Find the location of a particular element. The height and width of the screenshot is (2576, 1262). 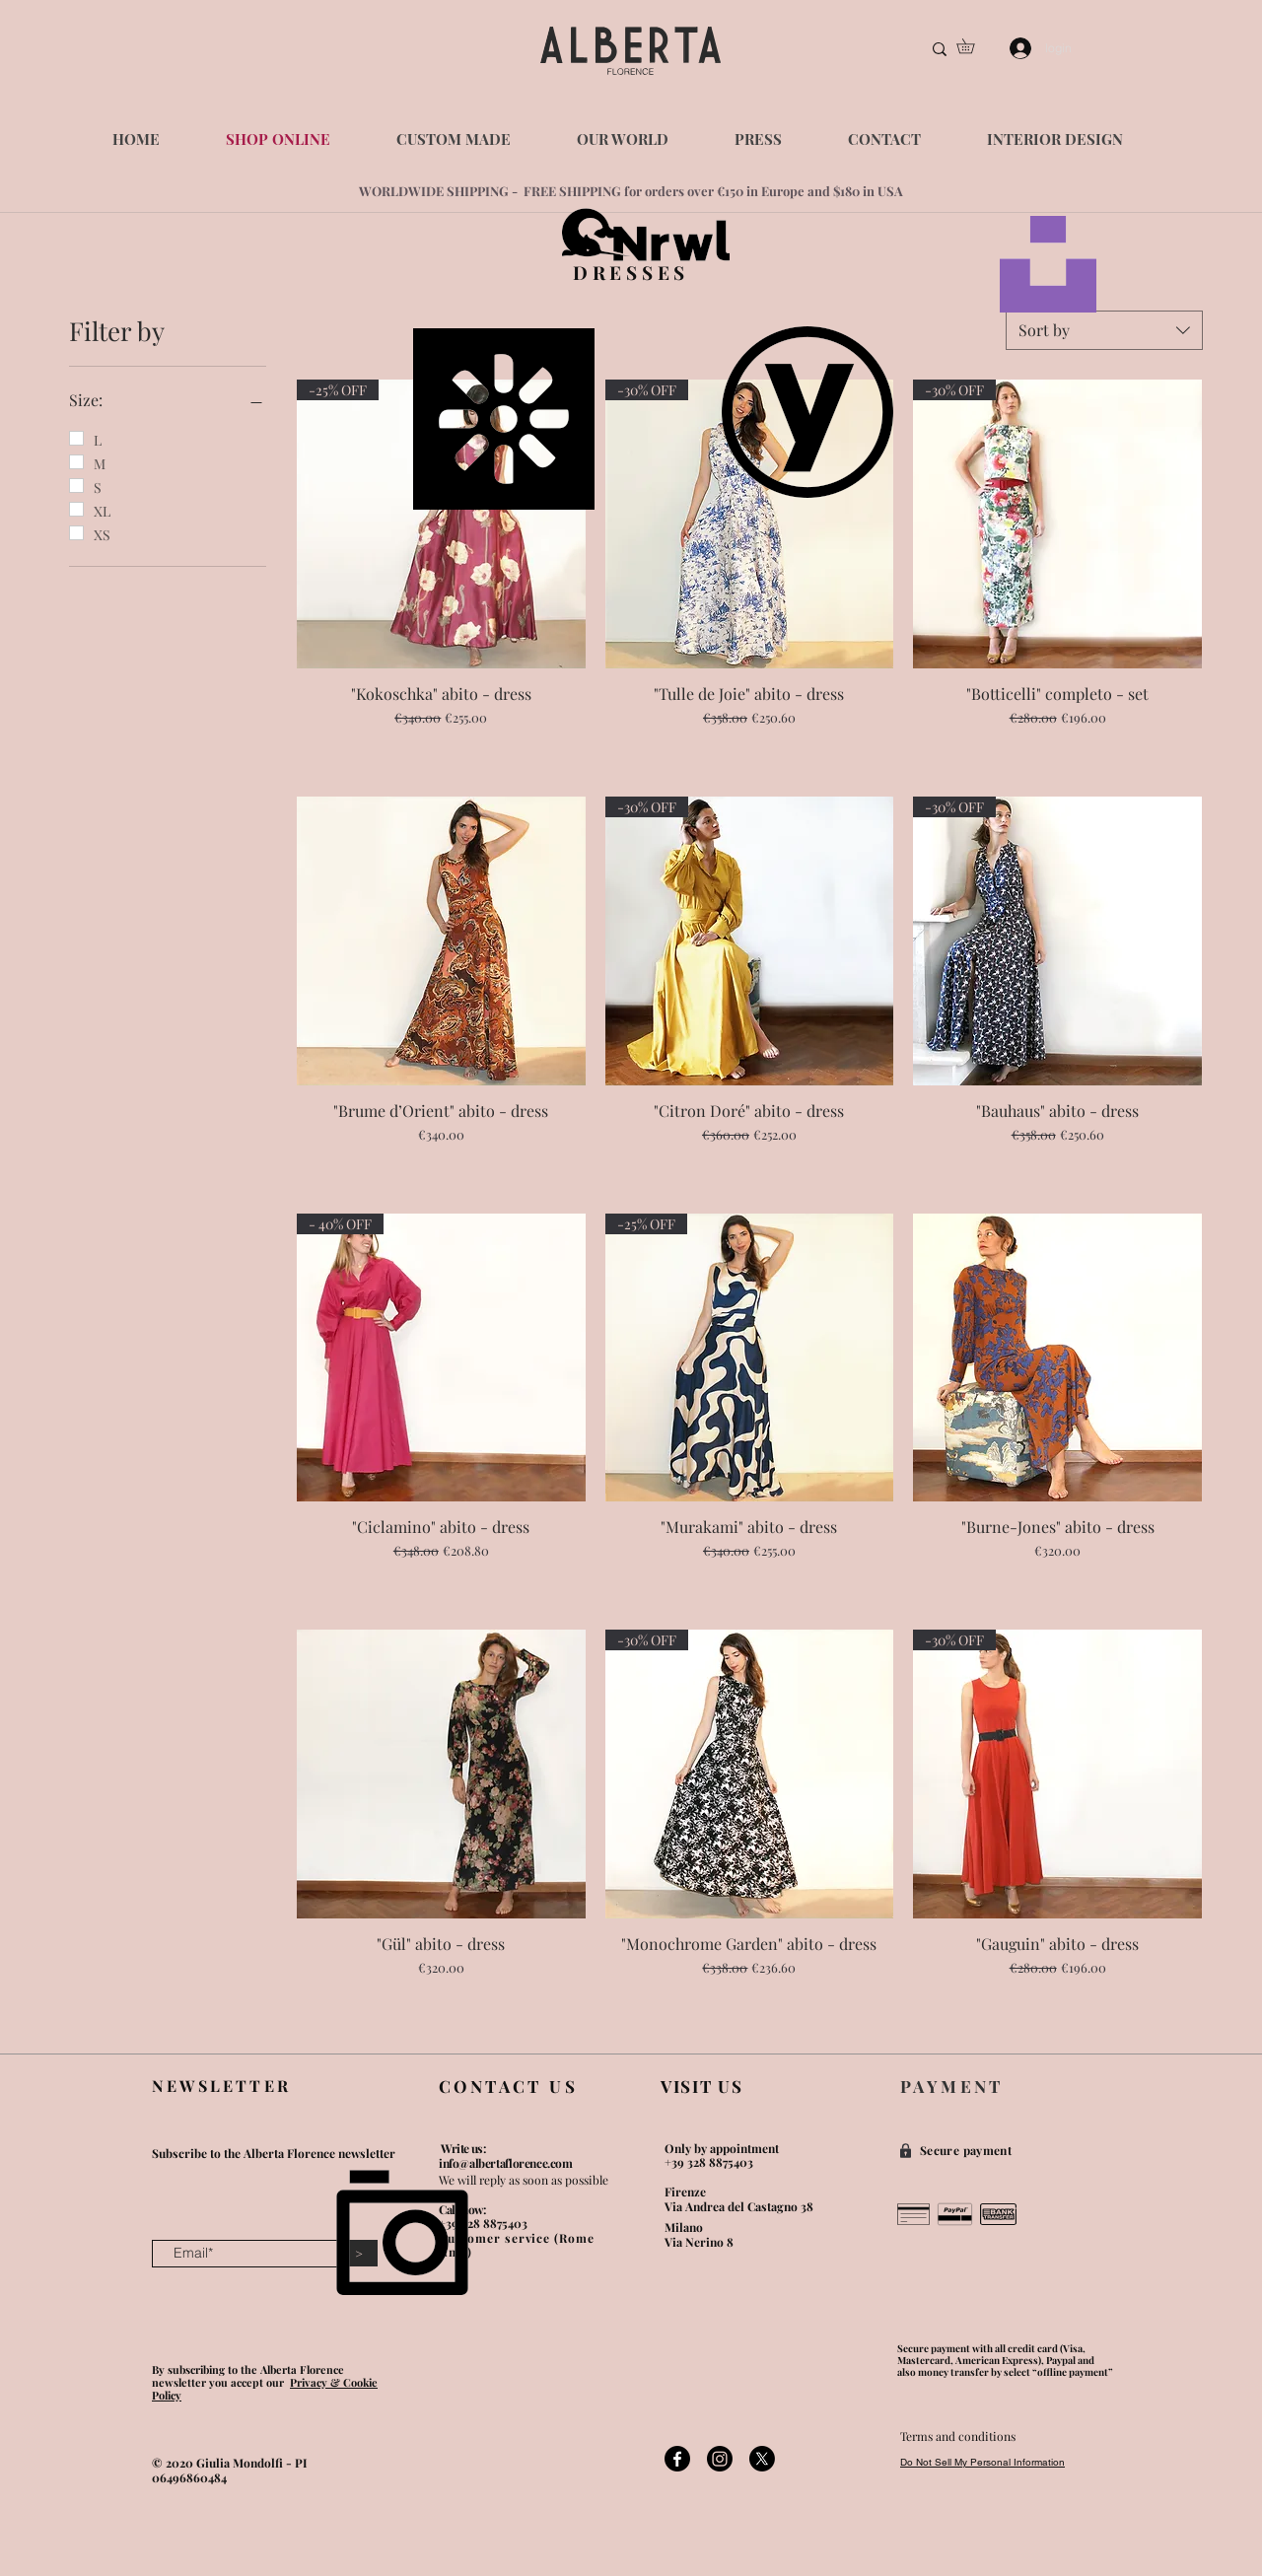

open Unsplash to browse stock photos is located at coordinates (1048, 264).